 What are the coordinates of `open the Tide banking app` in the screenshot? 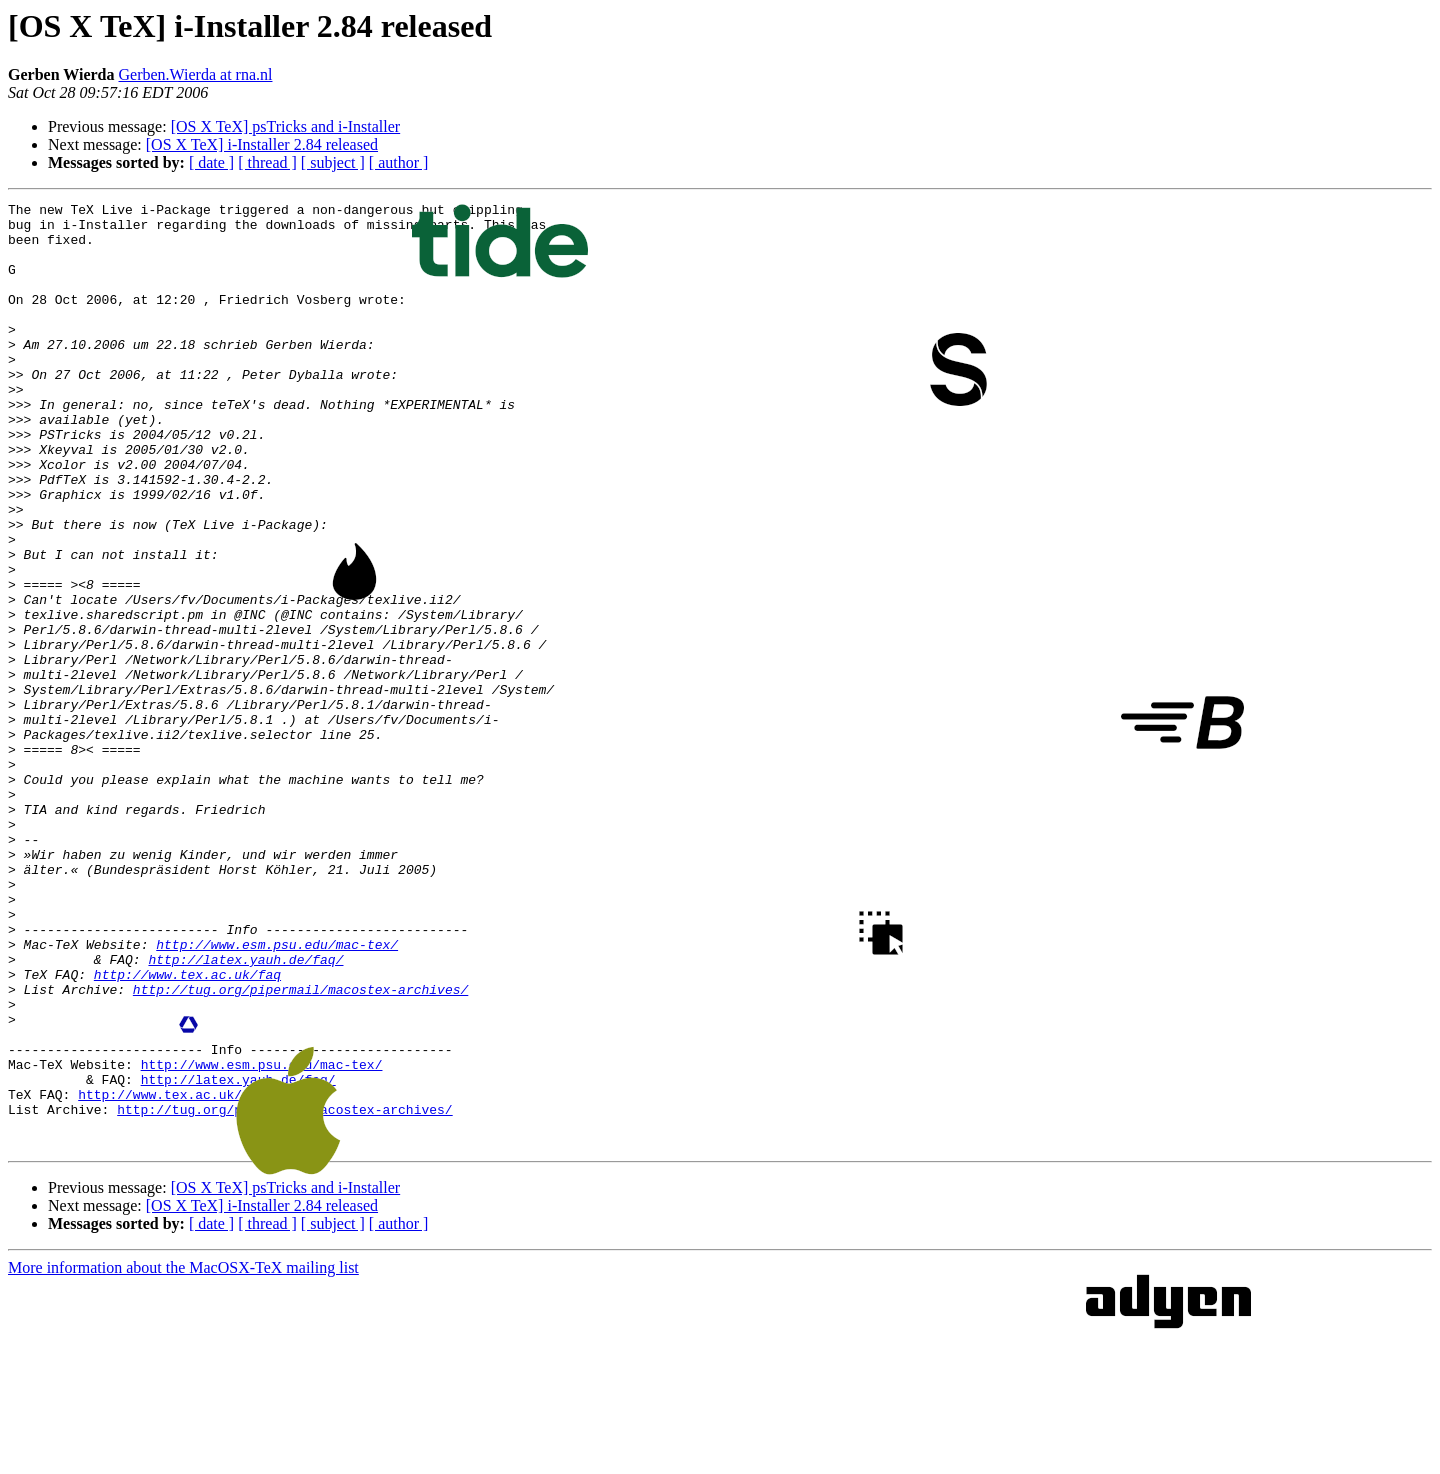 It's located at (500, 241).